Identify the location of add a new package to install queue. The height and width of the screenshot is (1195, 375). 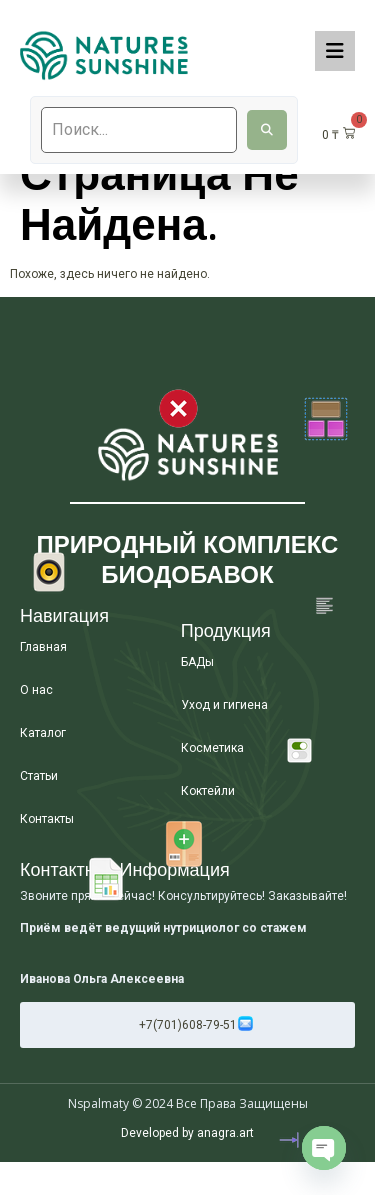
(184, 844).